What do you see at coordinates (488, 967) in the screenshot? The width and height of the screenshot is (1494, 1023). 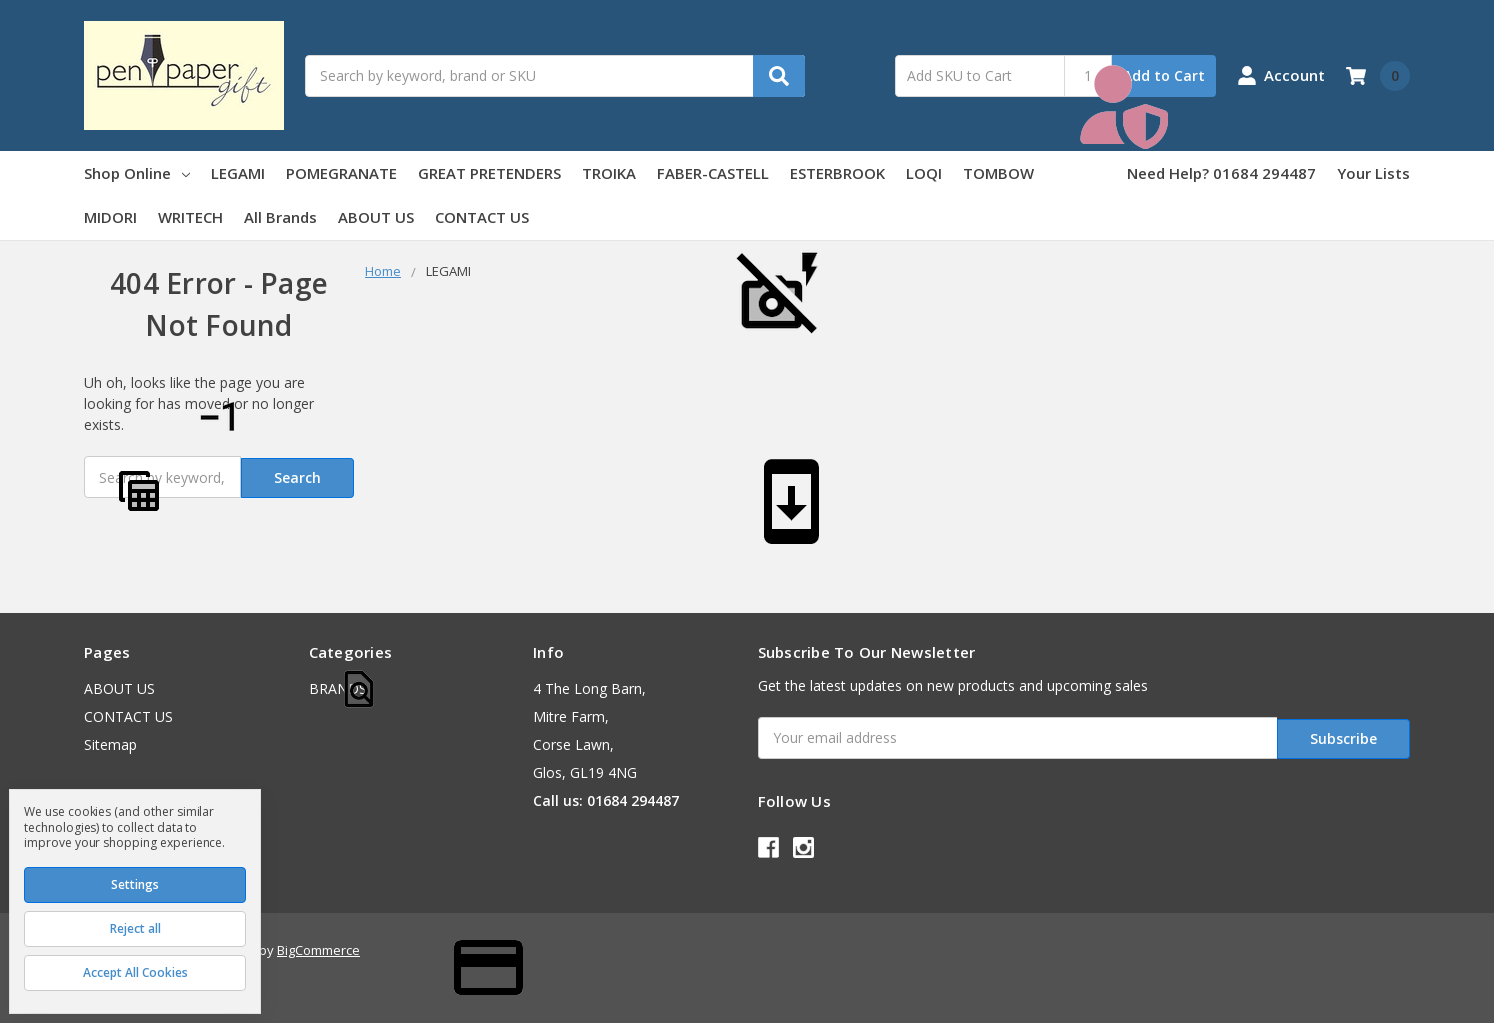 I see `access payment methods` at bounding box center [488, 967].